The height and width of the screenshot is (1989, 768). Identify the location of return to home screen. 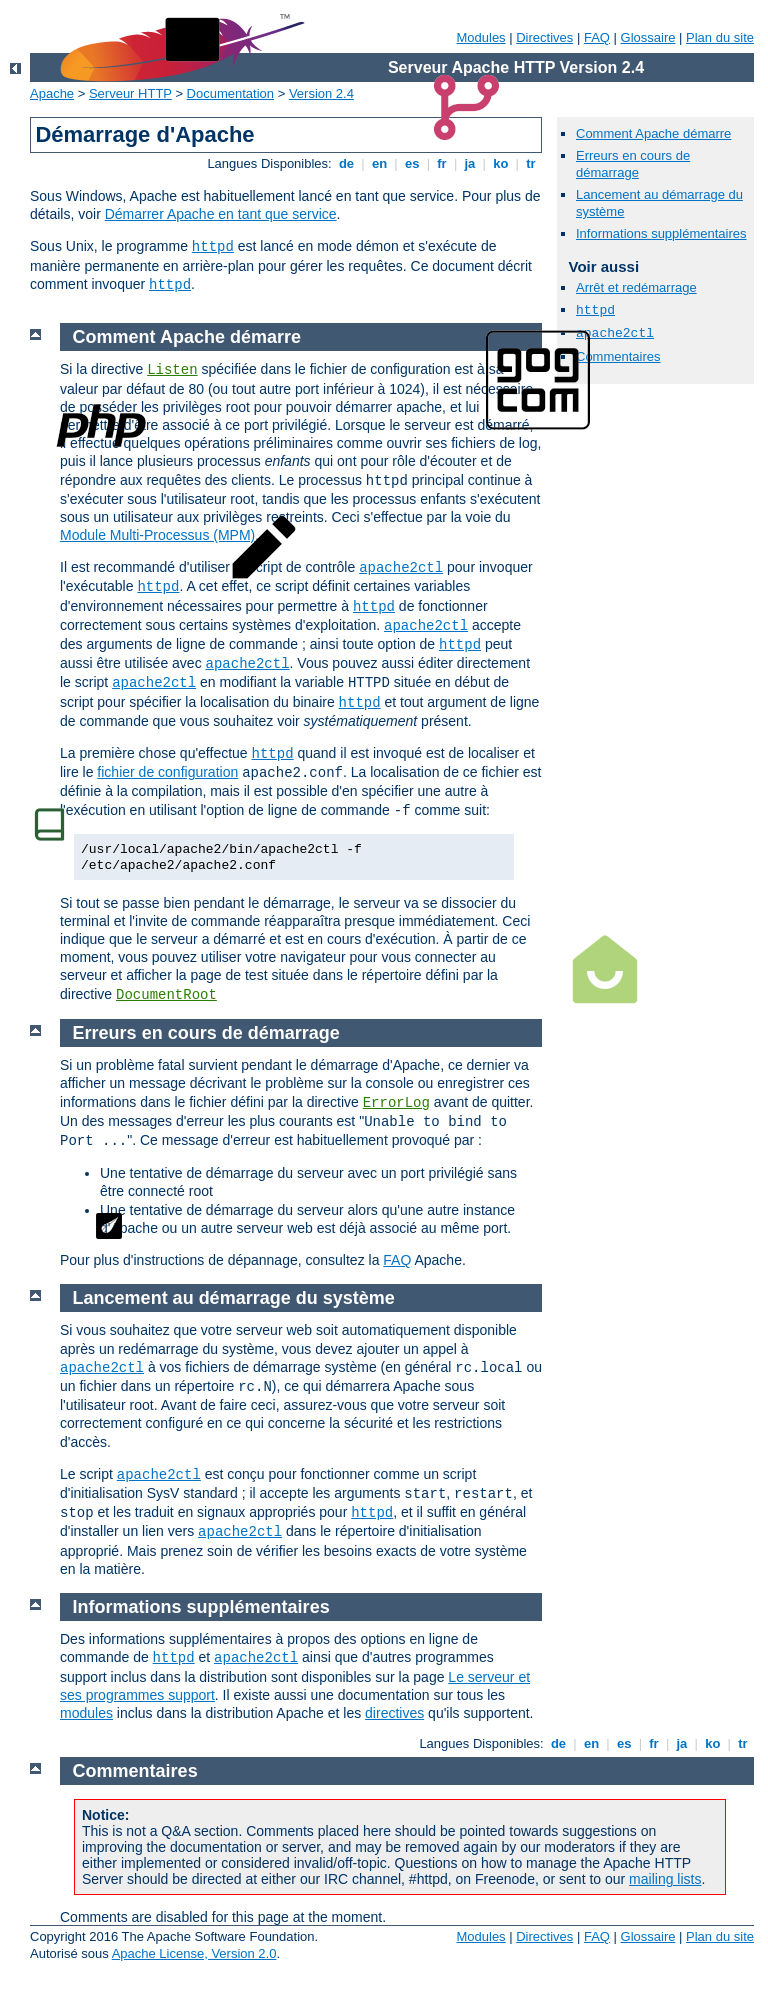
(605, 971).